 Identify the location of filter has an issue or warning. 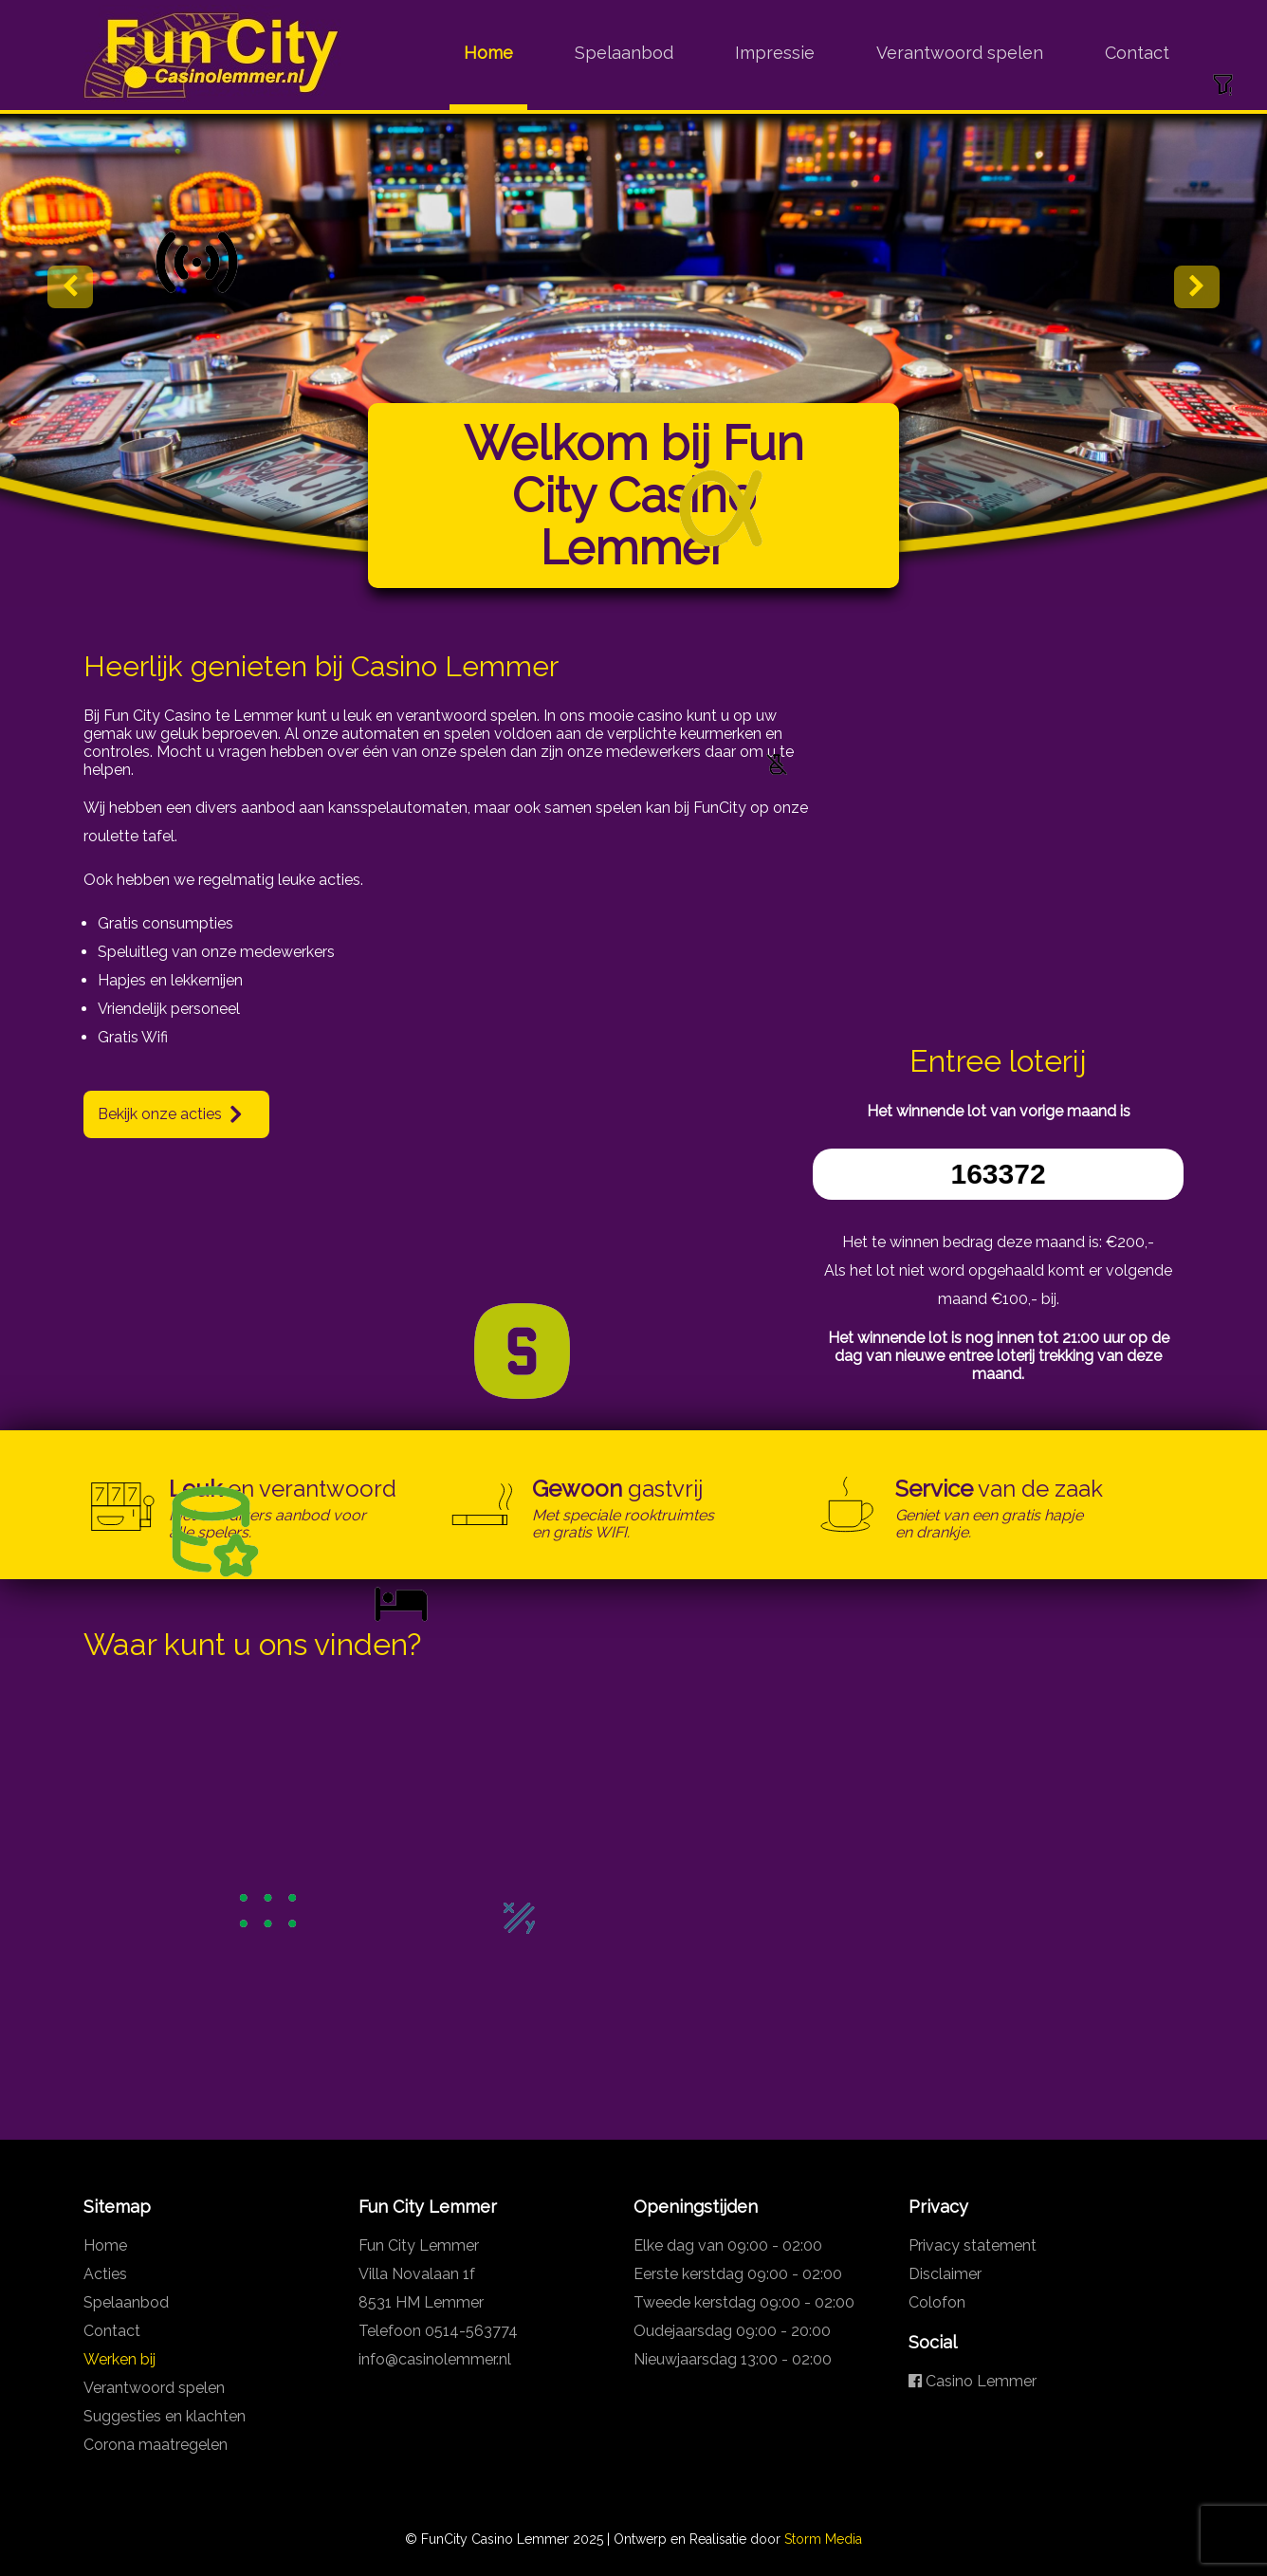
(1222, 83).